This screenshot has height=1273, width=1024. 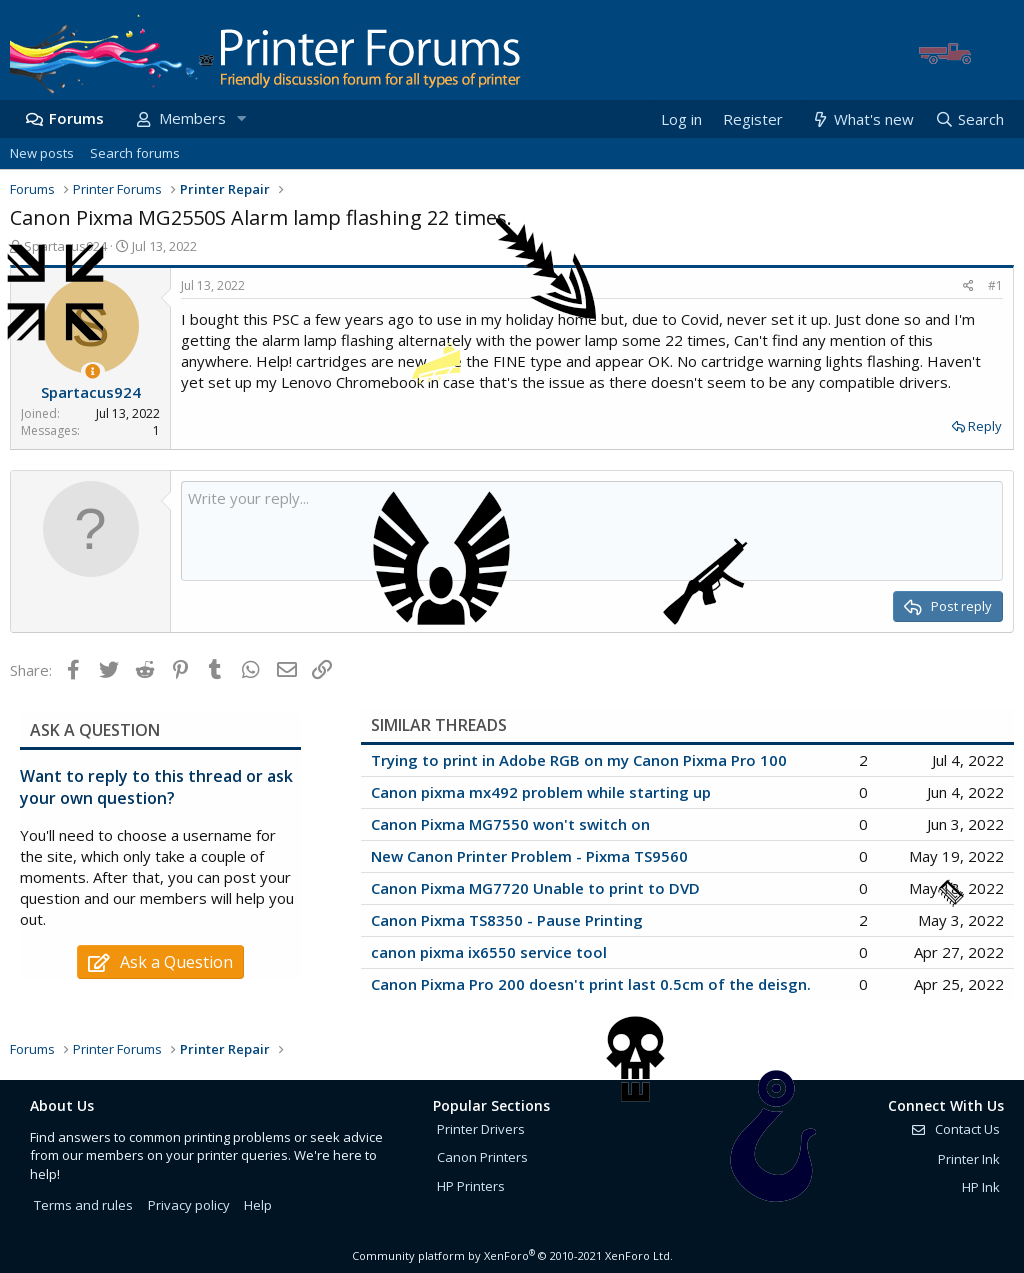 I want to click on select United Kingdom as region or language, so click(x=55, y=292).